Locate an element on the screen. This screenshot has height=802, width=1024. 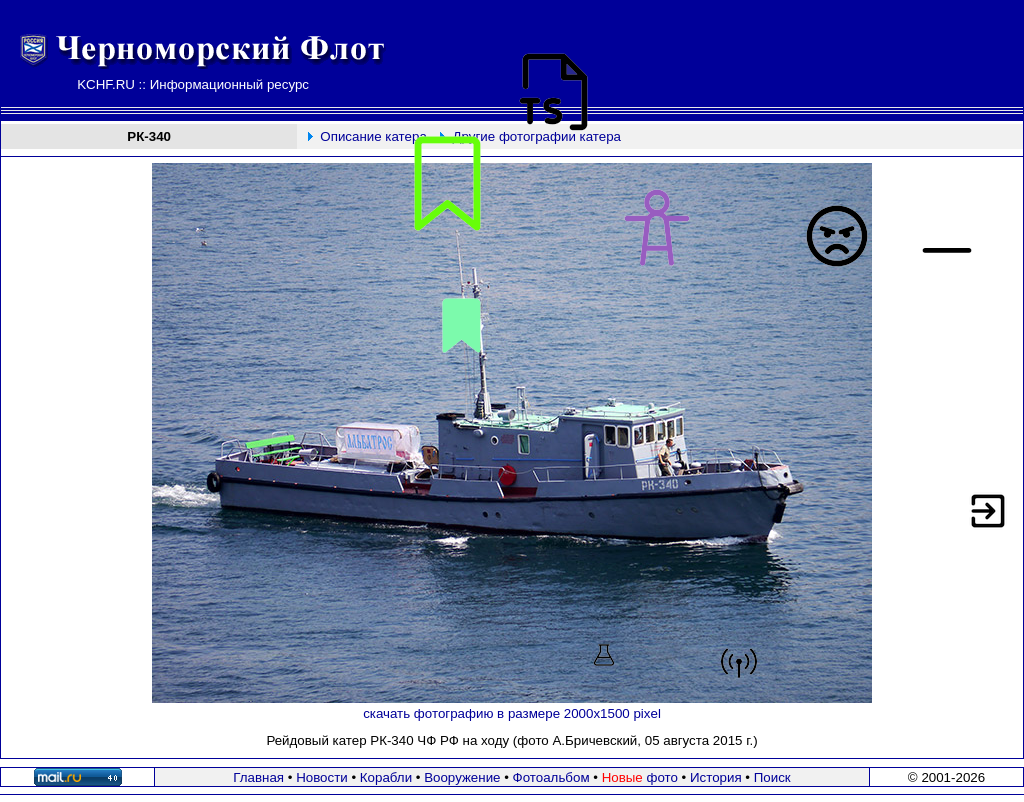
save this item for later is located at coordinates (447, 183).